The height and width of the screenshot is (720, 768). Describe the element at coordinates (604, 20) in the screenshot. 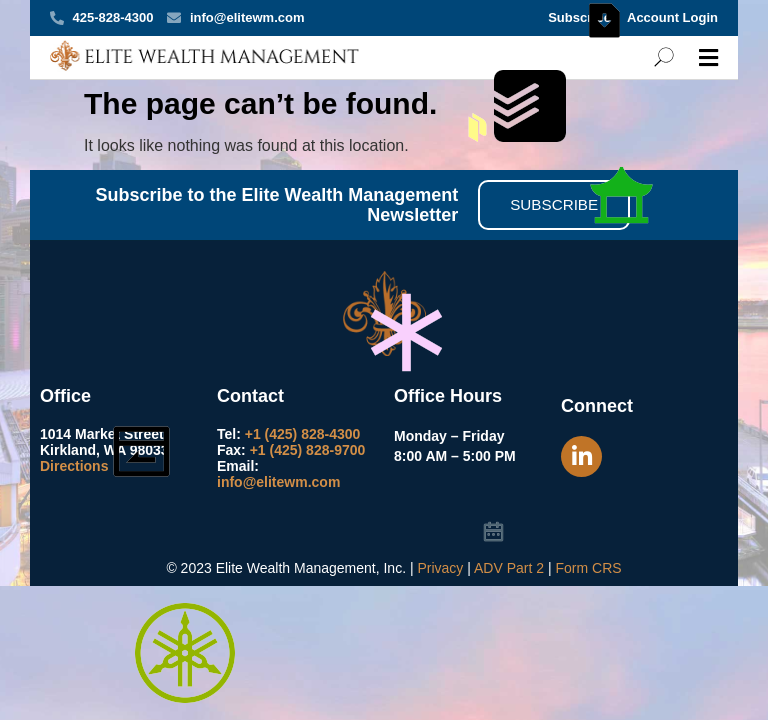

I see `download this file` at that location.